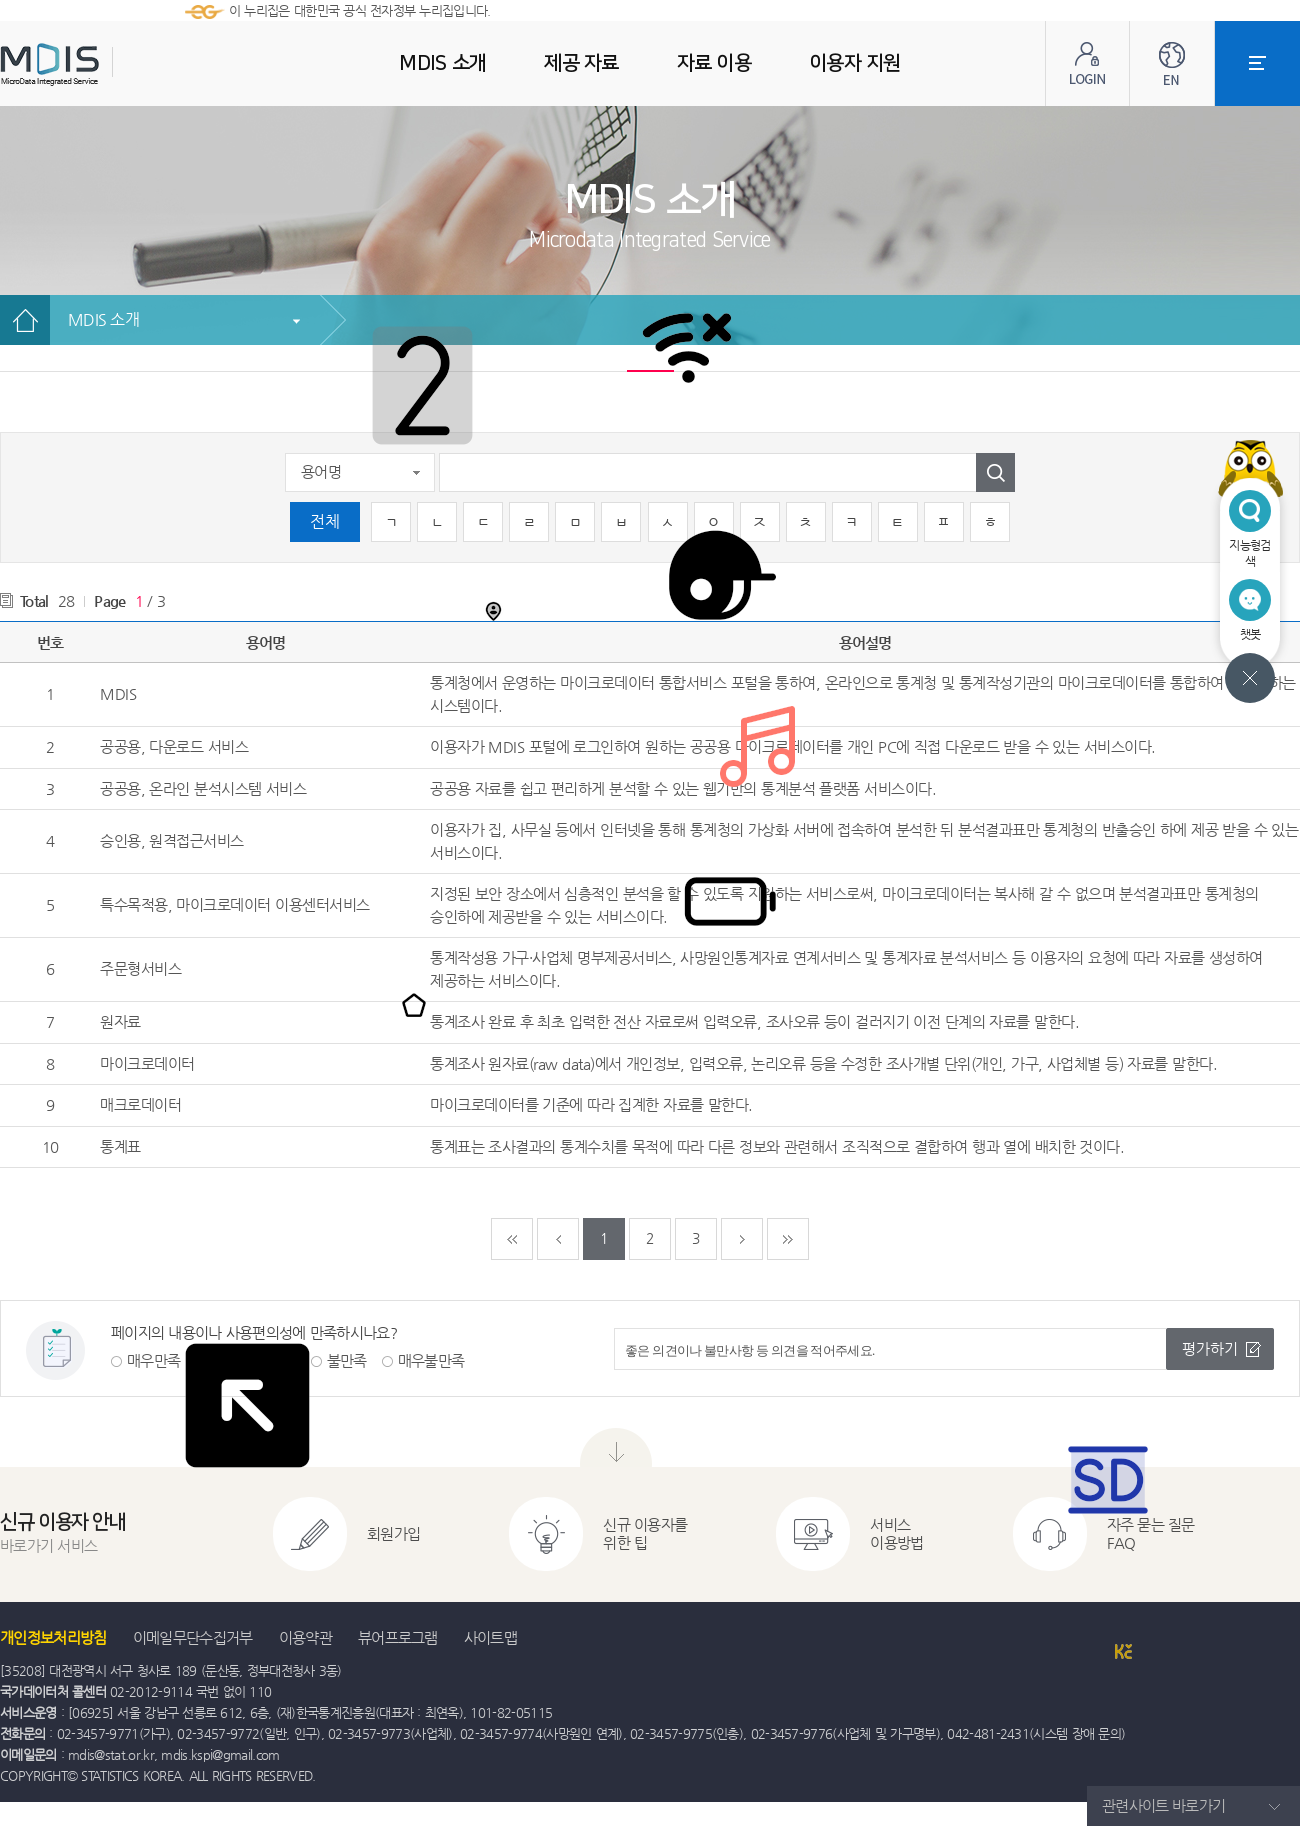  I want to click on view a person's location on the map, so click(493, 611).